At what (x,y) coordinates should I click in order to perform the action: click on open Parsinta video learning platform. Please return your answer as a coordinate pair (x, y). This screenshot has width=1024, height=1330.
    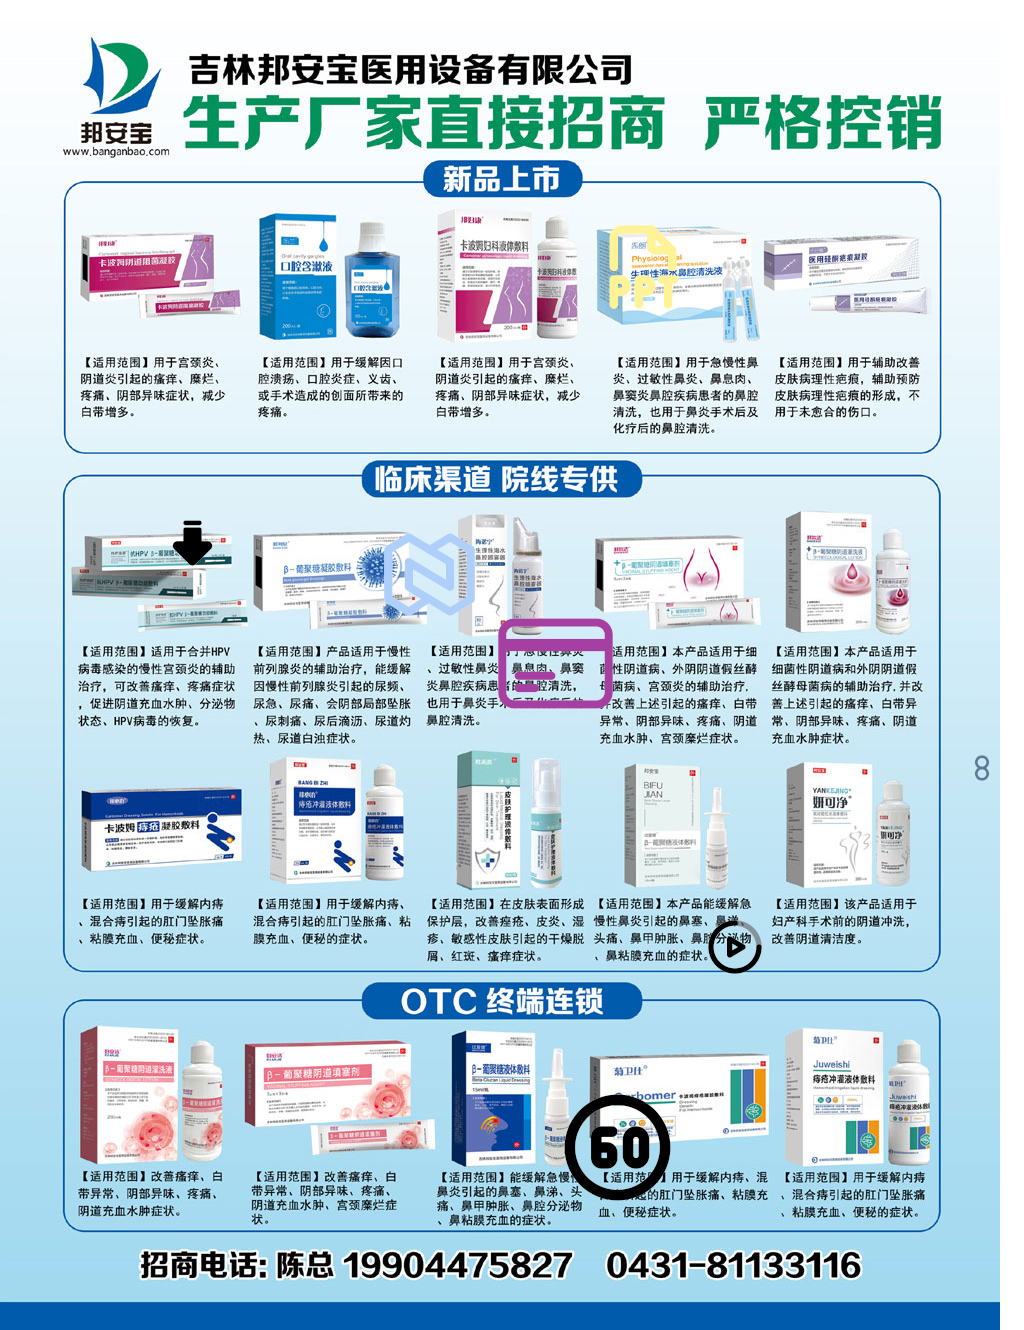
    Looking at the image, I should click on (735, 947).